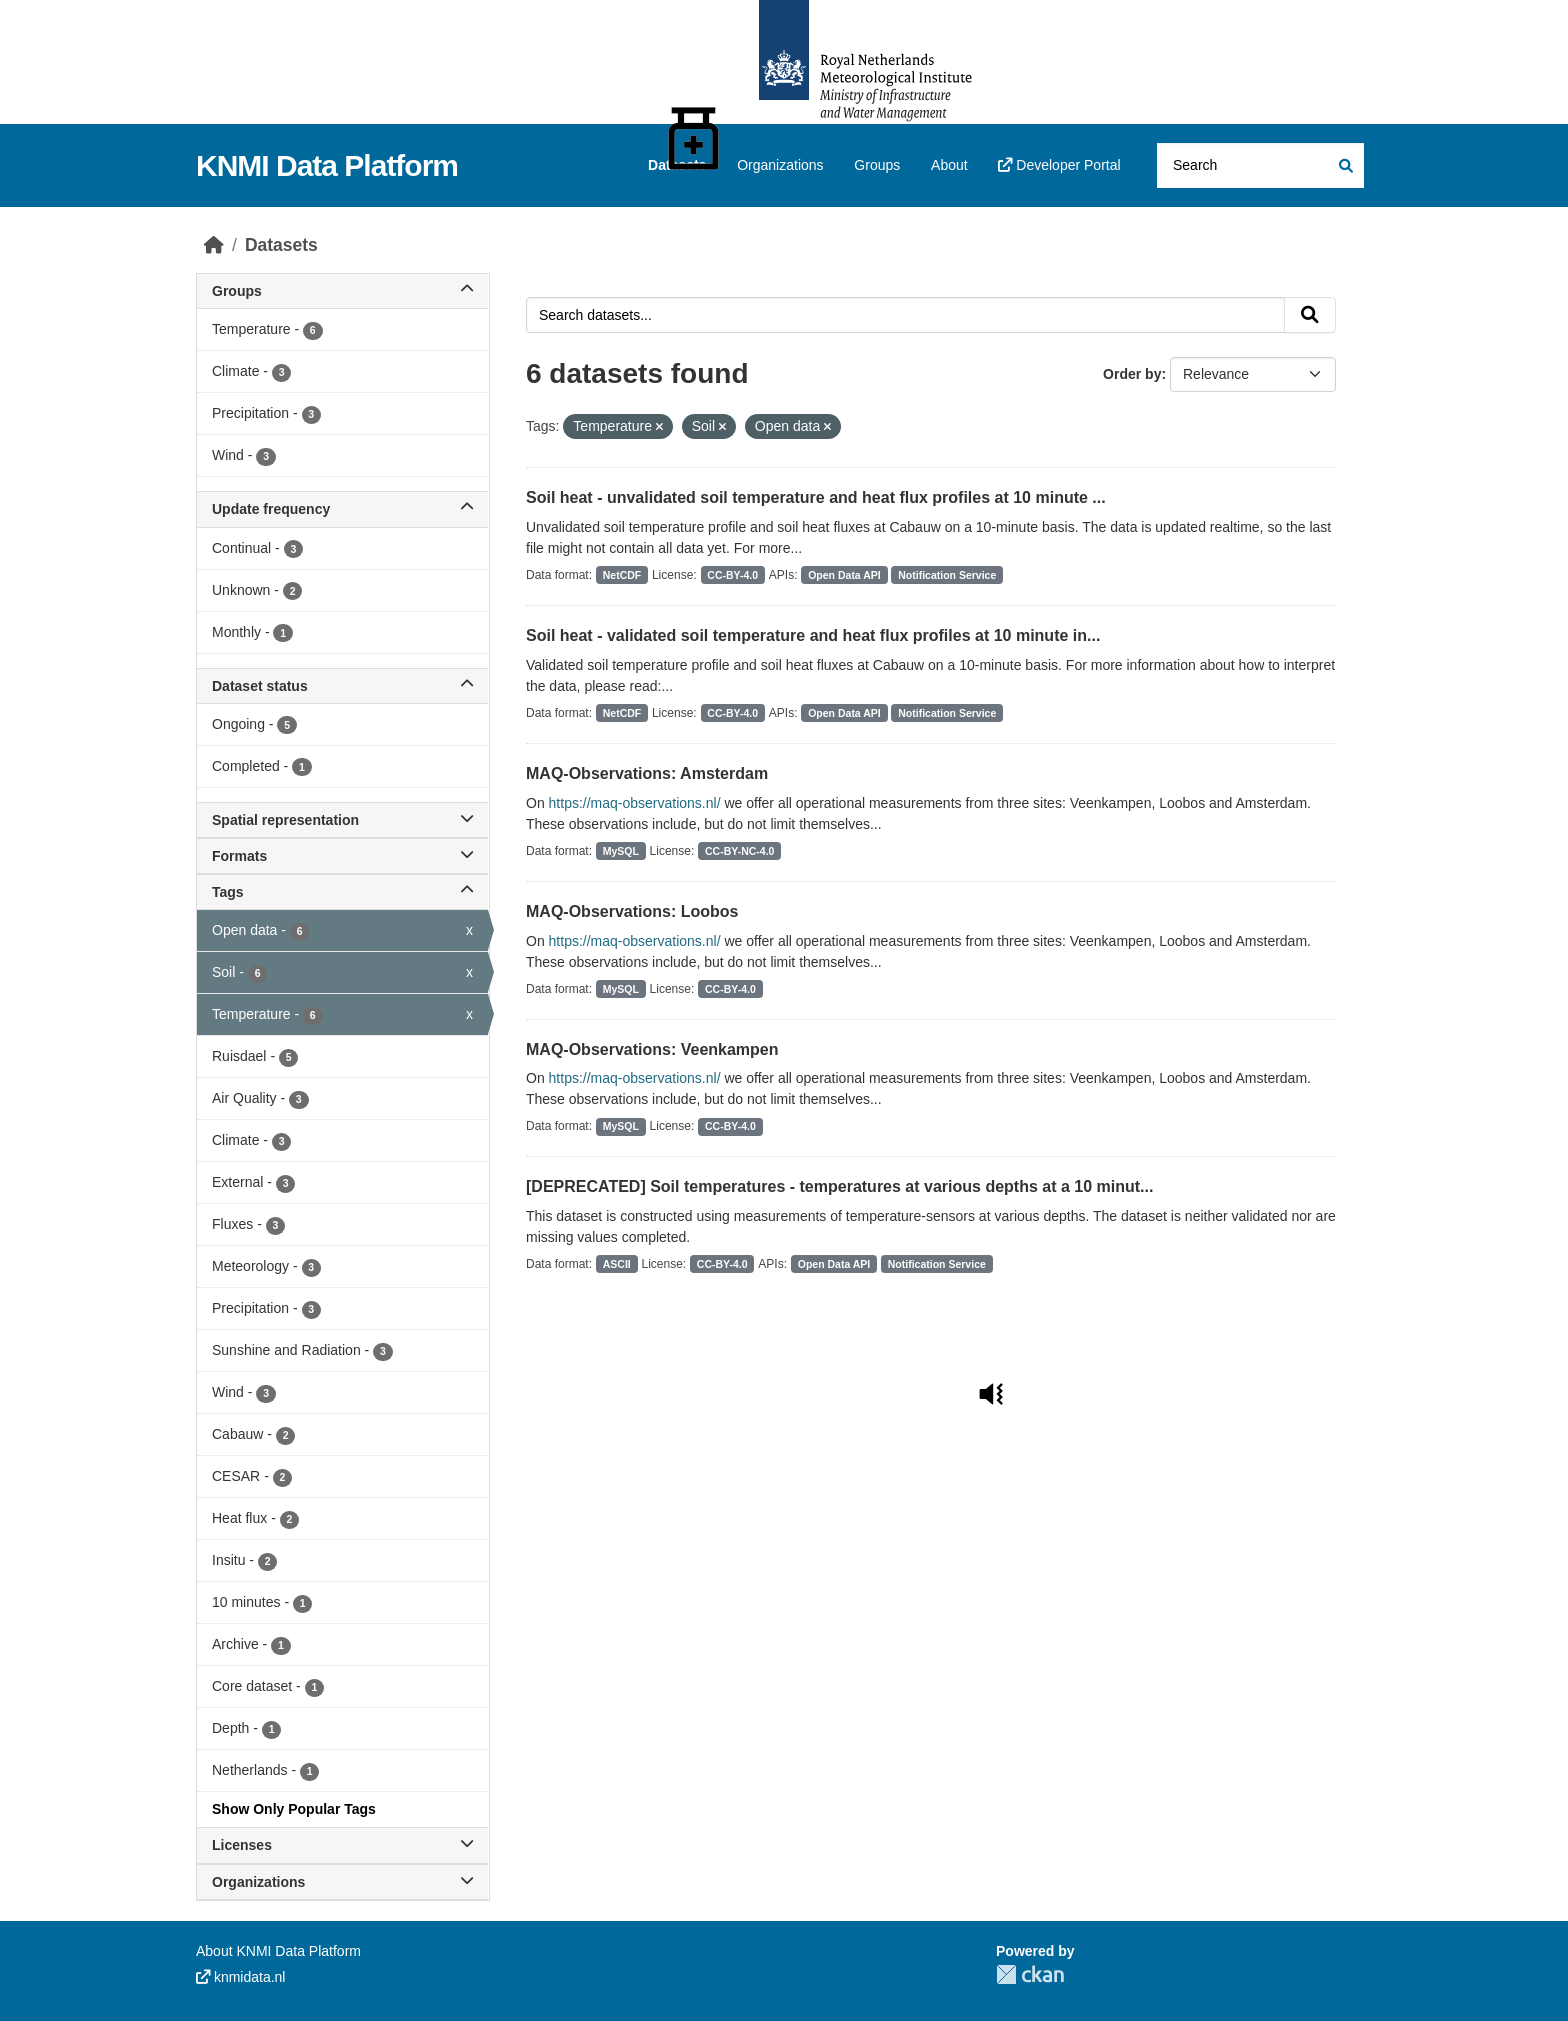  Describe the element at coordinates (693, 138) in the screenshot. I see `view medication information` at that location.